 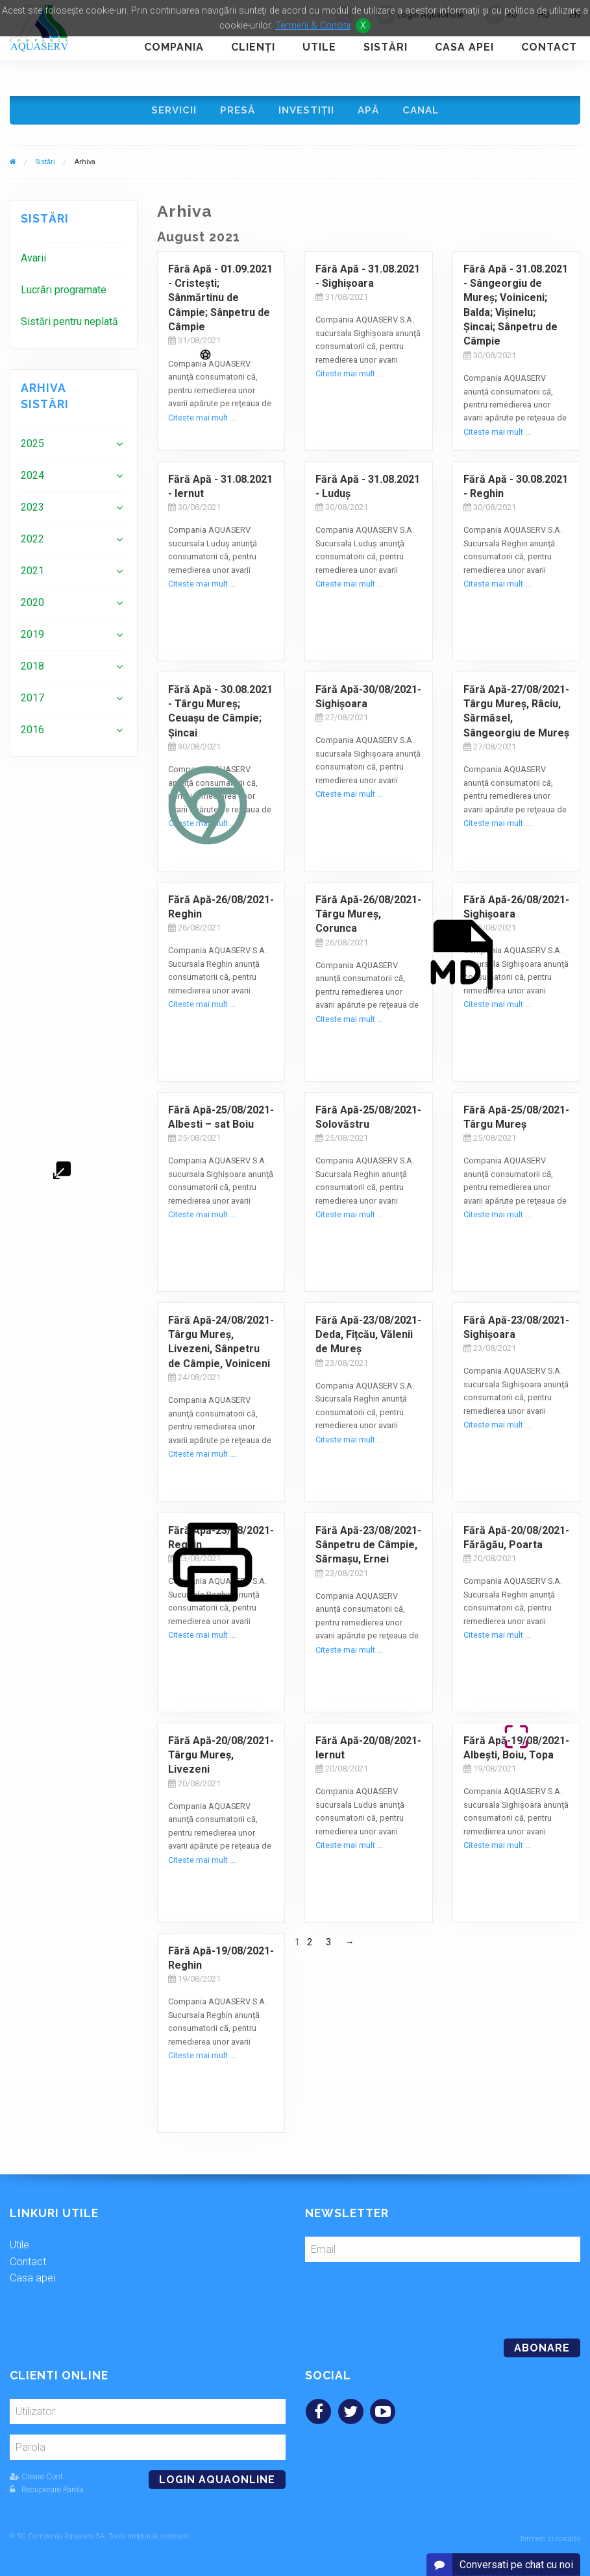 What do you see at coordinates (208, 805) in the screenshot?
I see `open Google Chrome browser` at bounding box center [208, 805].